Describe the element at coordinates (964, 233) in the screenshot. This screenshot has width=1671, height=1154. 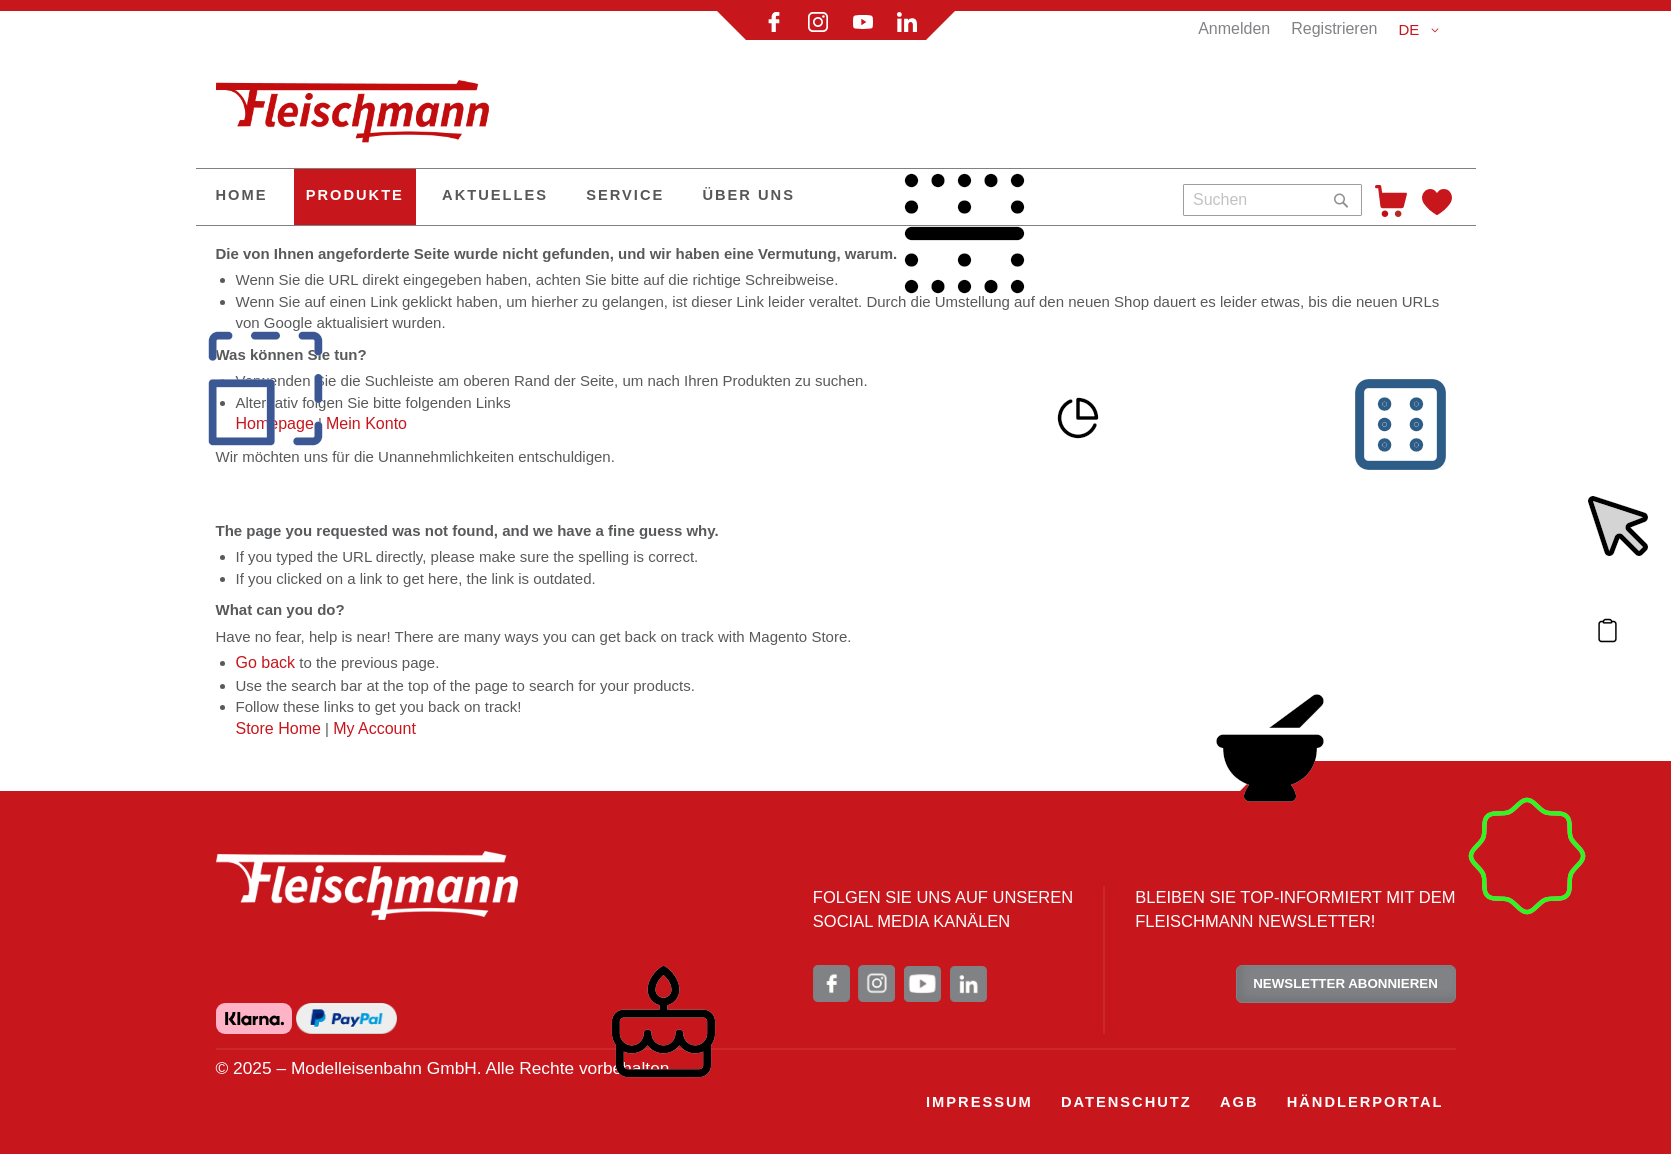
I see `apply horizontal border to selected cells` at that location.